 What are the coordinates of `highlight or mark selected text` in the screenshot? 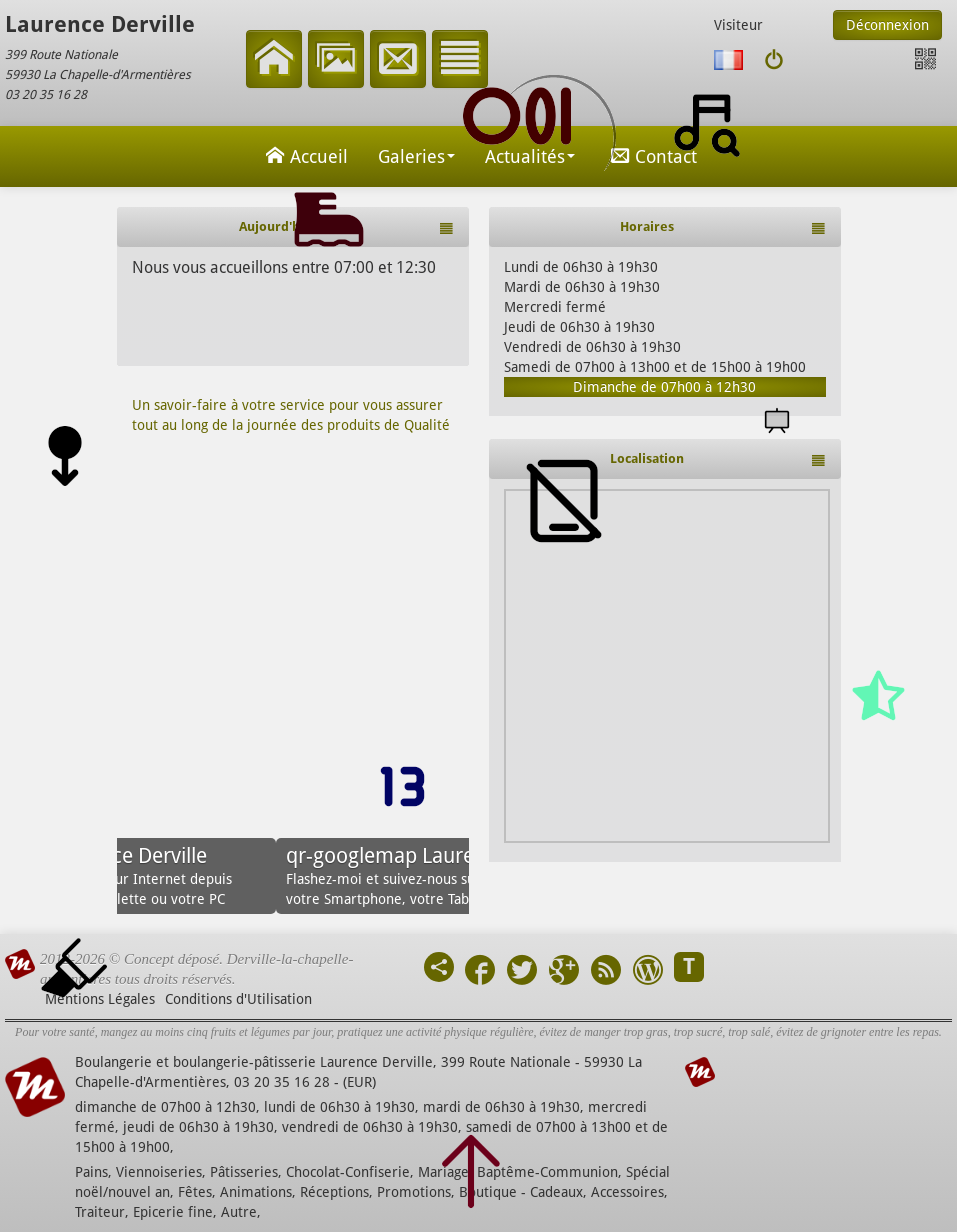 It's located at (72, 971).